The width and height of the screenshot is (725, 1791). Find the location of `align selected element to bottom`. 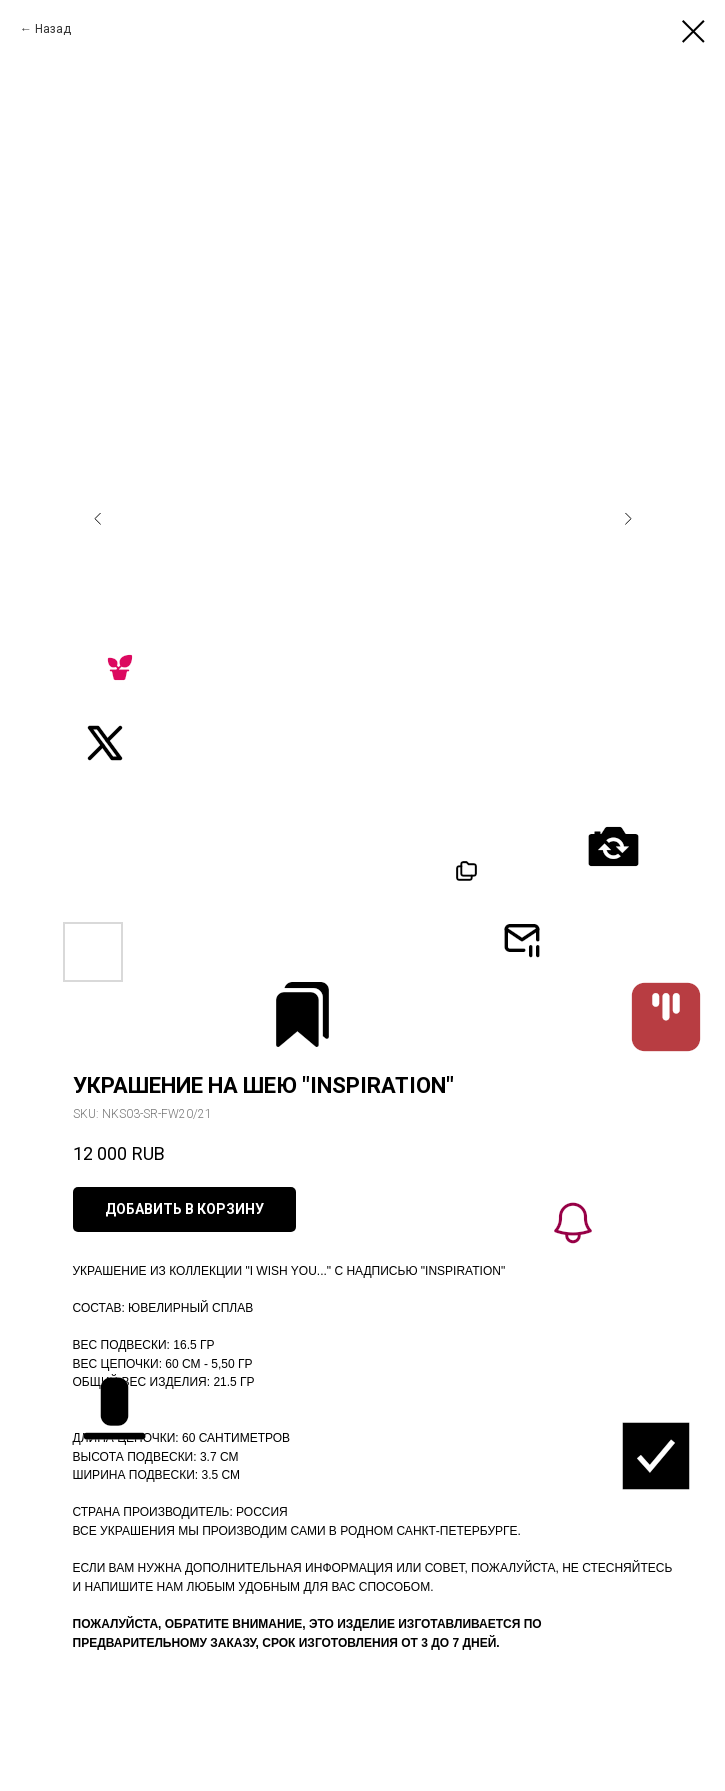

align selected element to bottom is located at coordinates (114, 1408).